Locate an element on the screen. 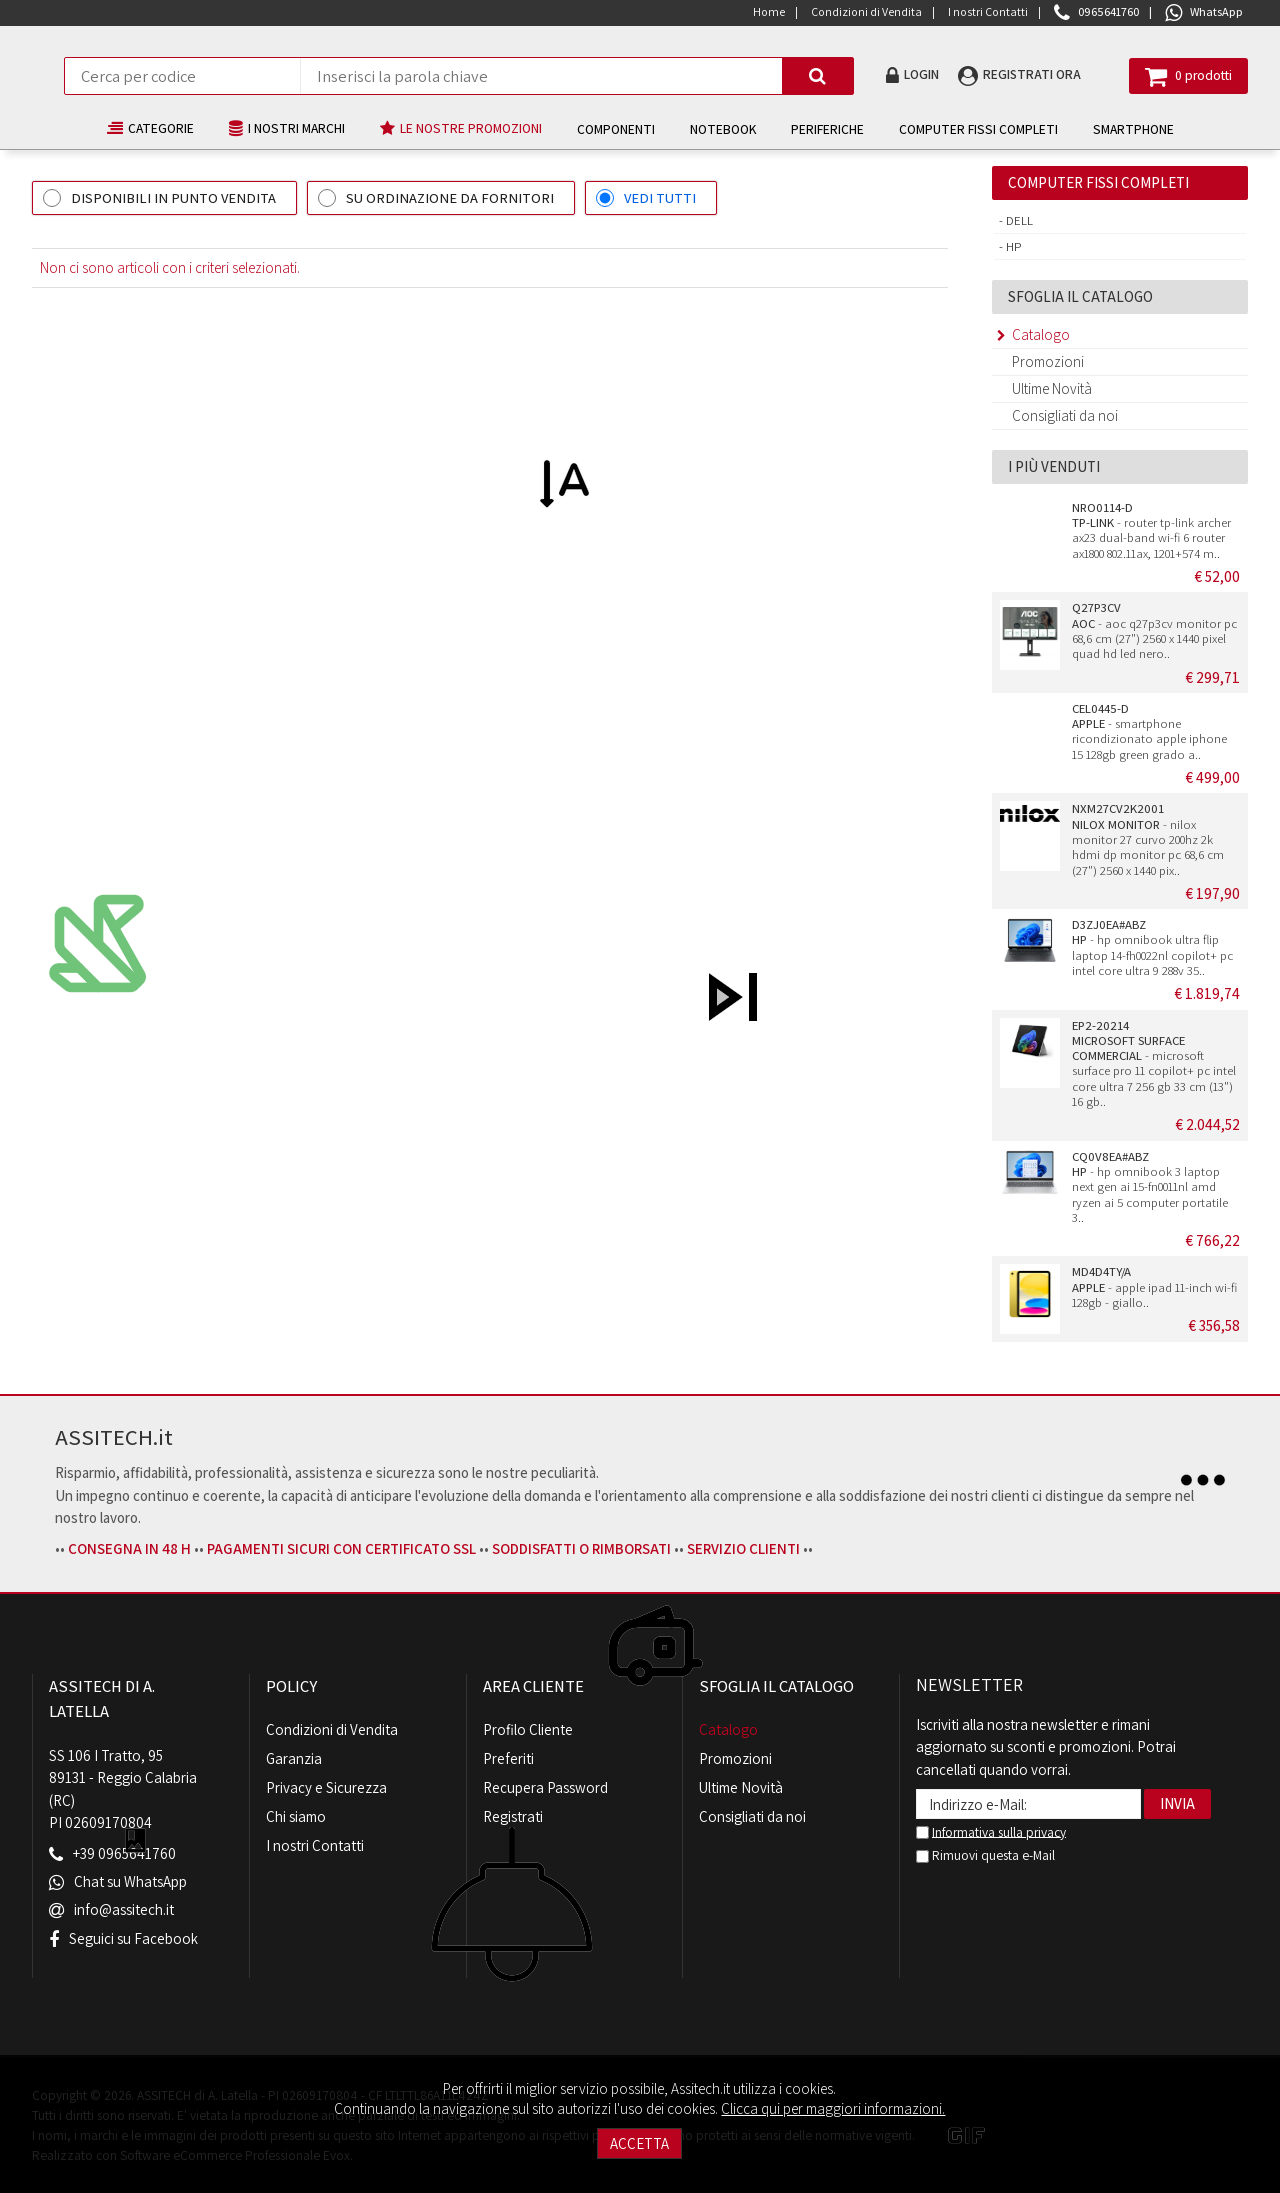  view photo album is located at coordinates (135, 1840).